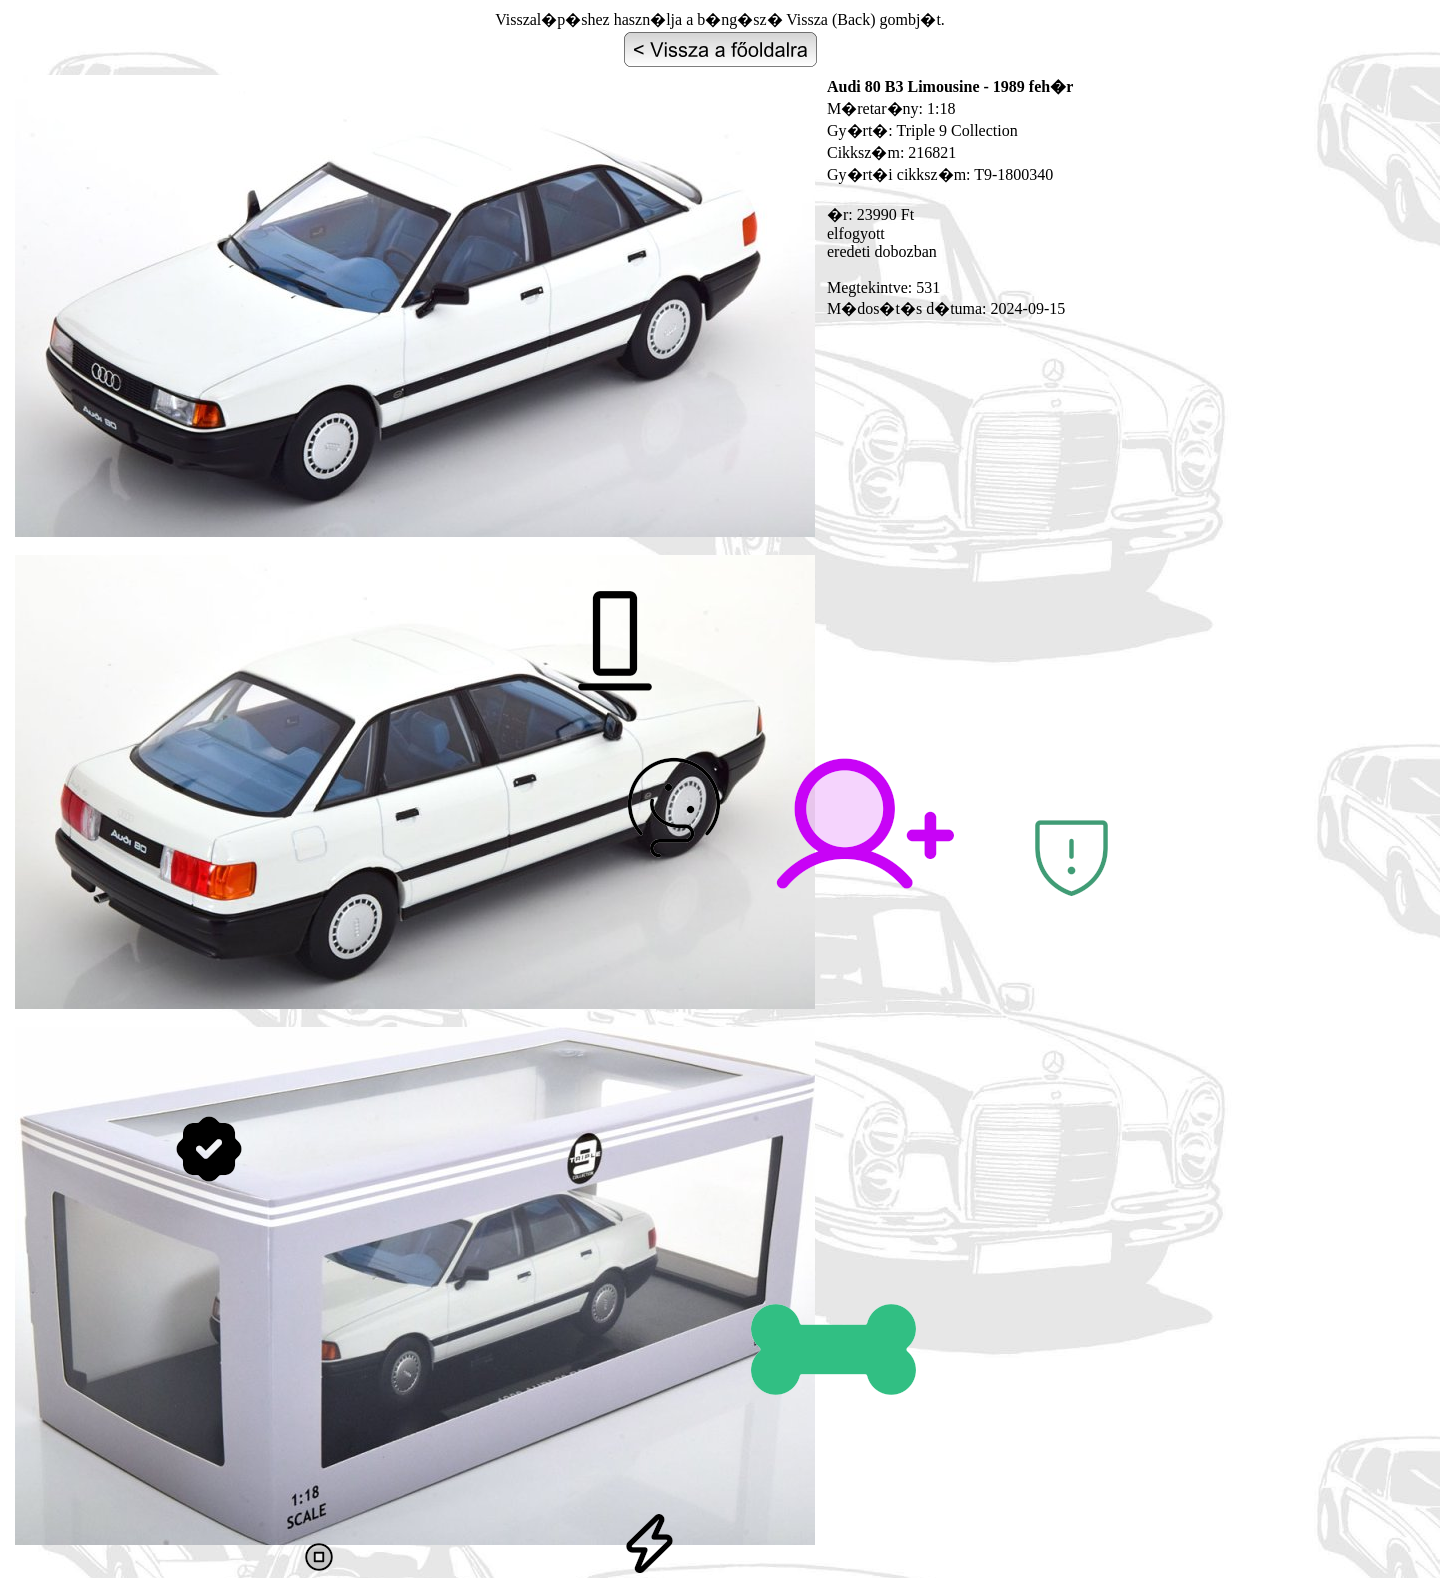  I want to click on security warning or potential threat detected, so click(1071, 853).